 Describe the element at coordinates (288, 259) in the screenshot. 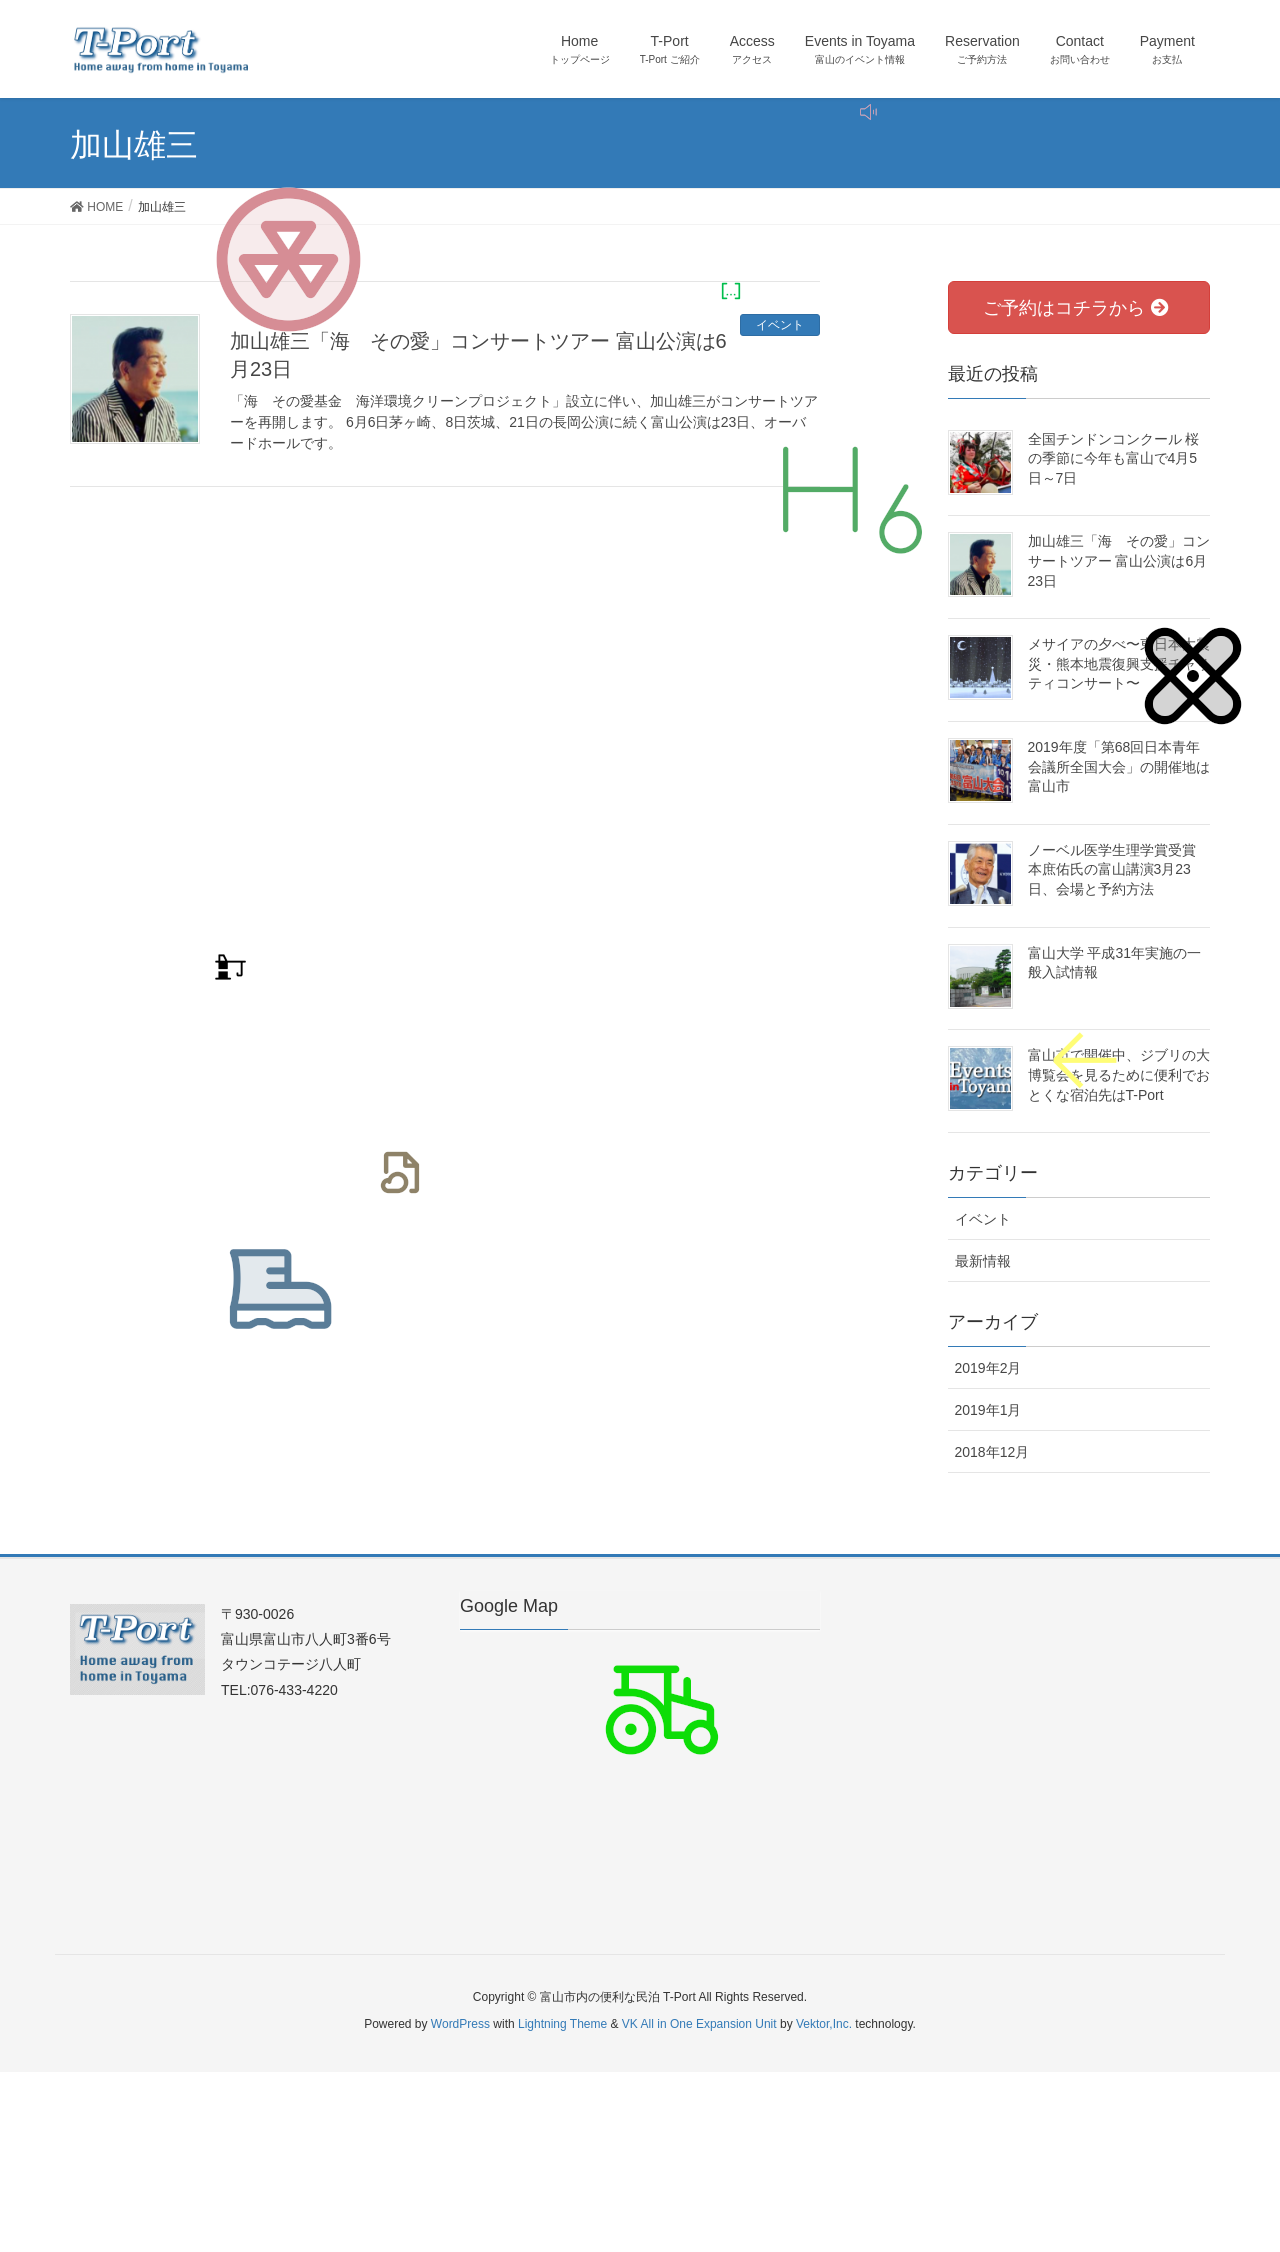

I see `fallout shelter location indicator` at that location.